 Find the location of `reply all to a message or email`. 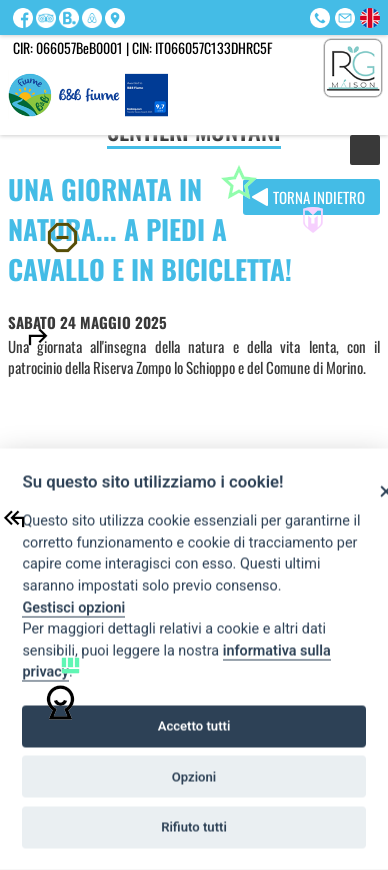

reply all to a message or email is located at coordinates (15, 519).